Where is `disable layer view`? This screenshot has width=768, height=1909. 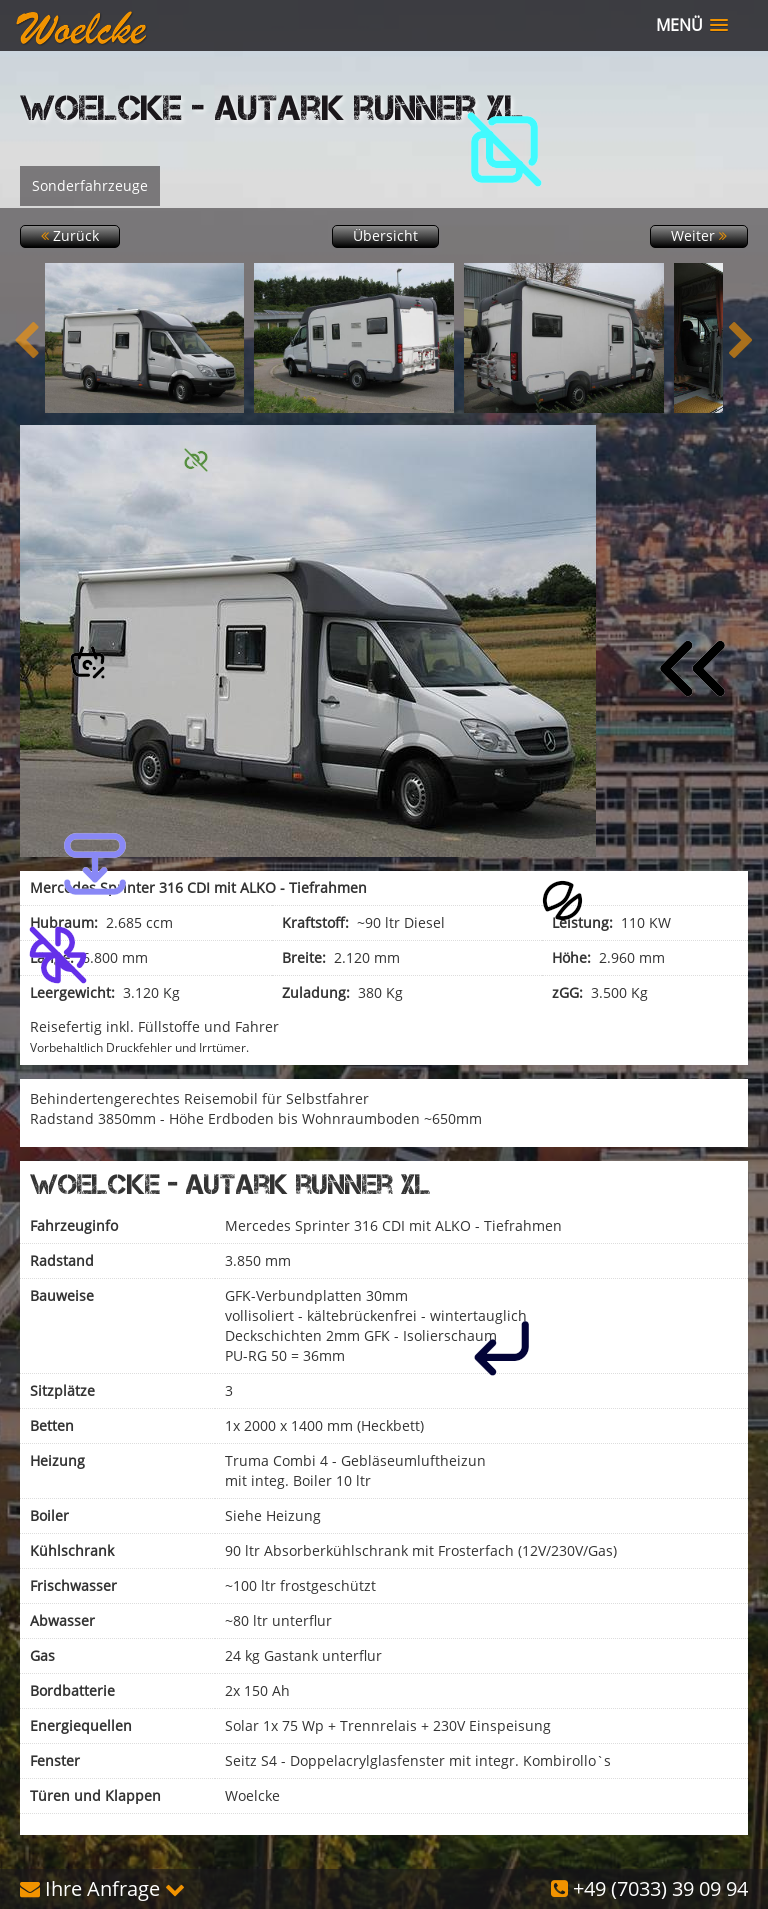 disable layer view is located at coordinates (504, 149).